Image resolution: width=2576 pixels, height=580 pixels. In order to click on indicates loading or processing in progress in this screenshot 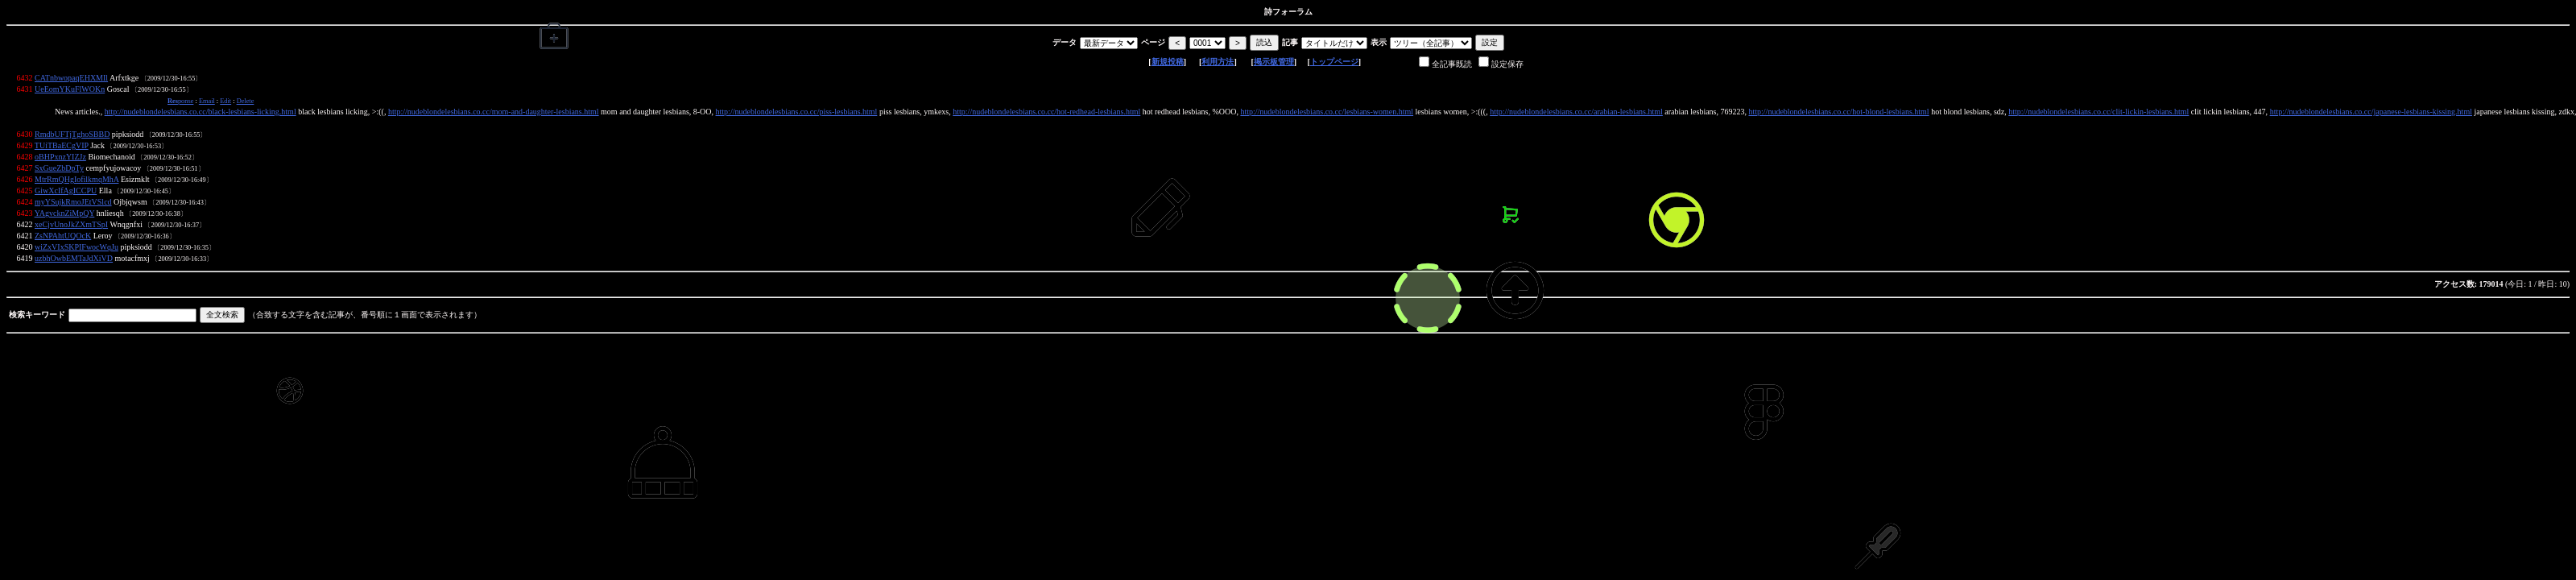, I will do `click(1428, 298)`.